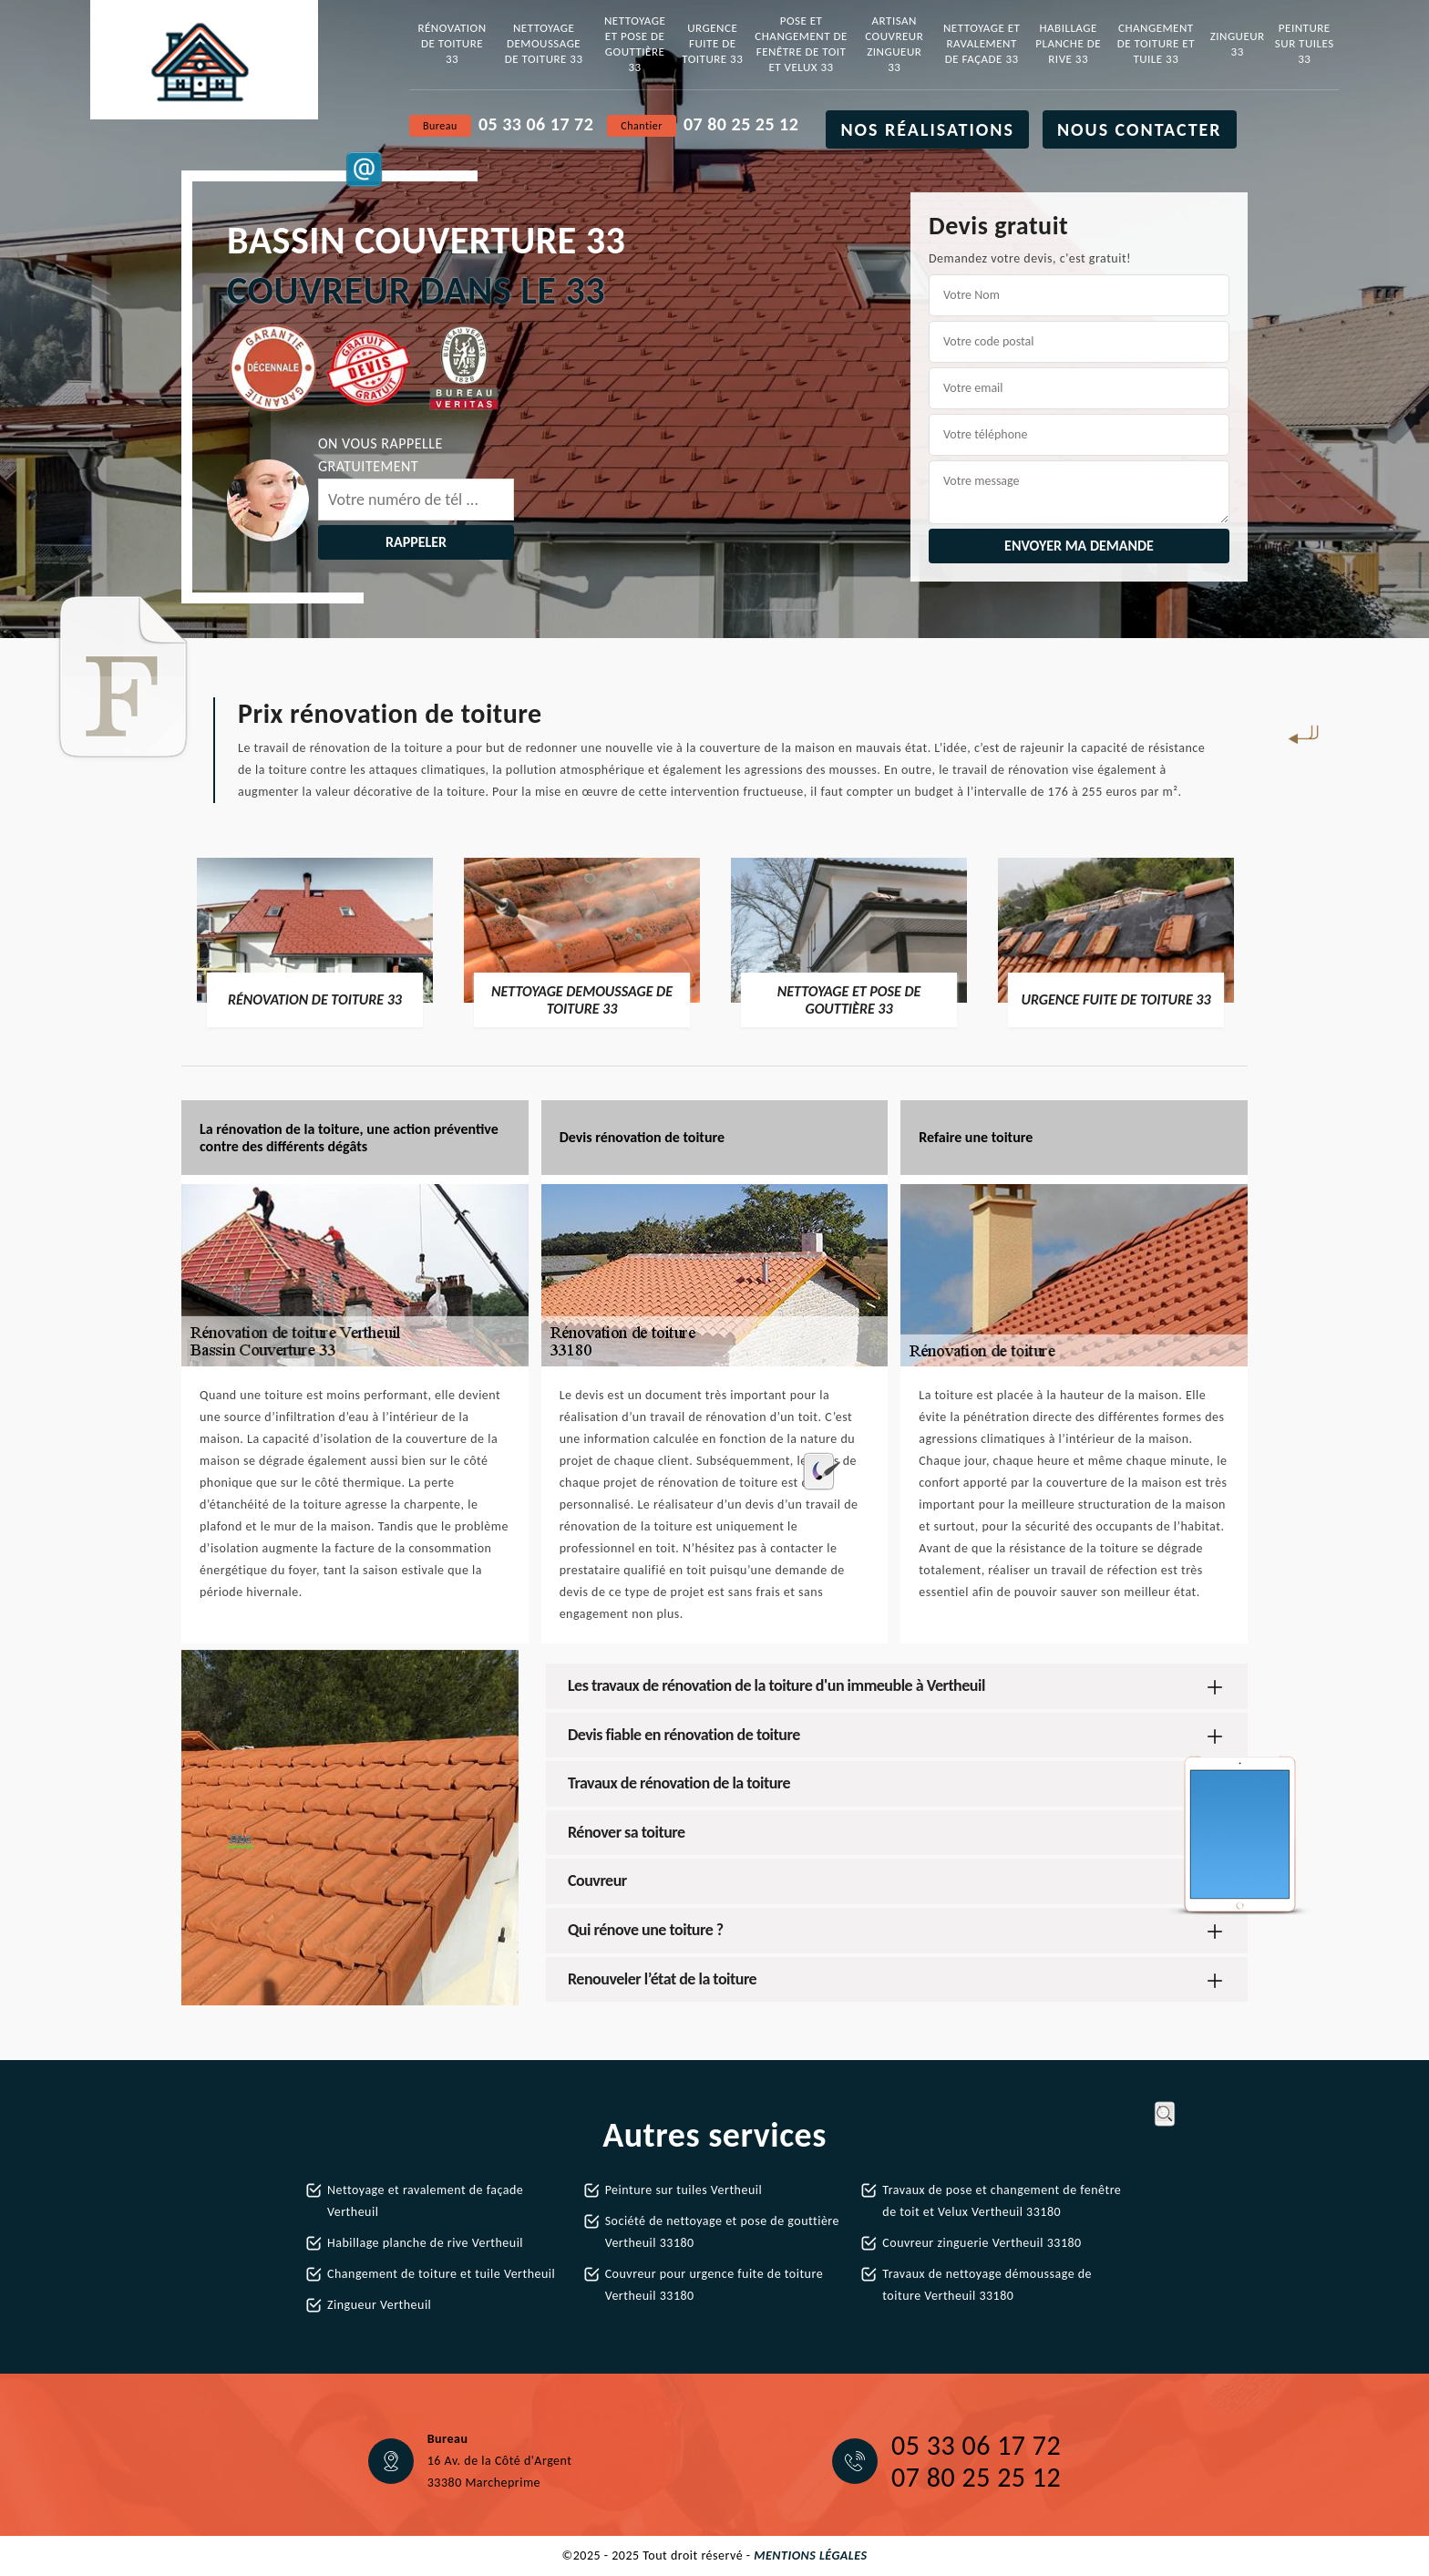  I want to click on check spelling in document, so click(241, 1842).